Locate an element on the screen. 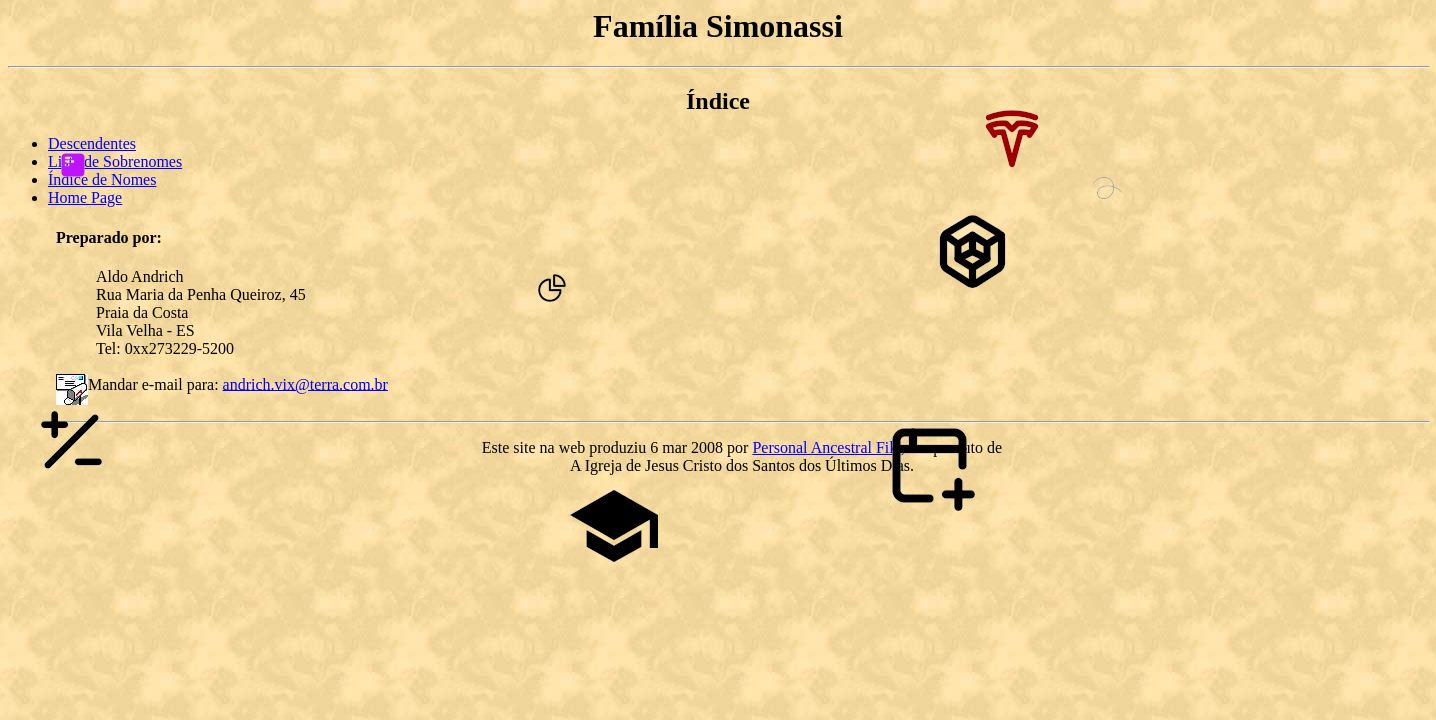 This screenshot has width=1436, height=720. freehand drawing or sketch tool is located at coordinates (1106, 188).